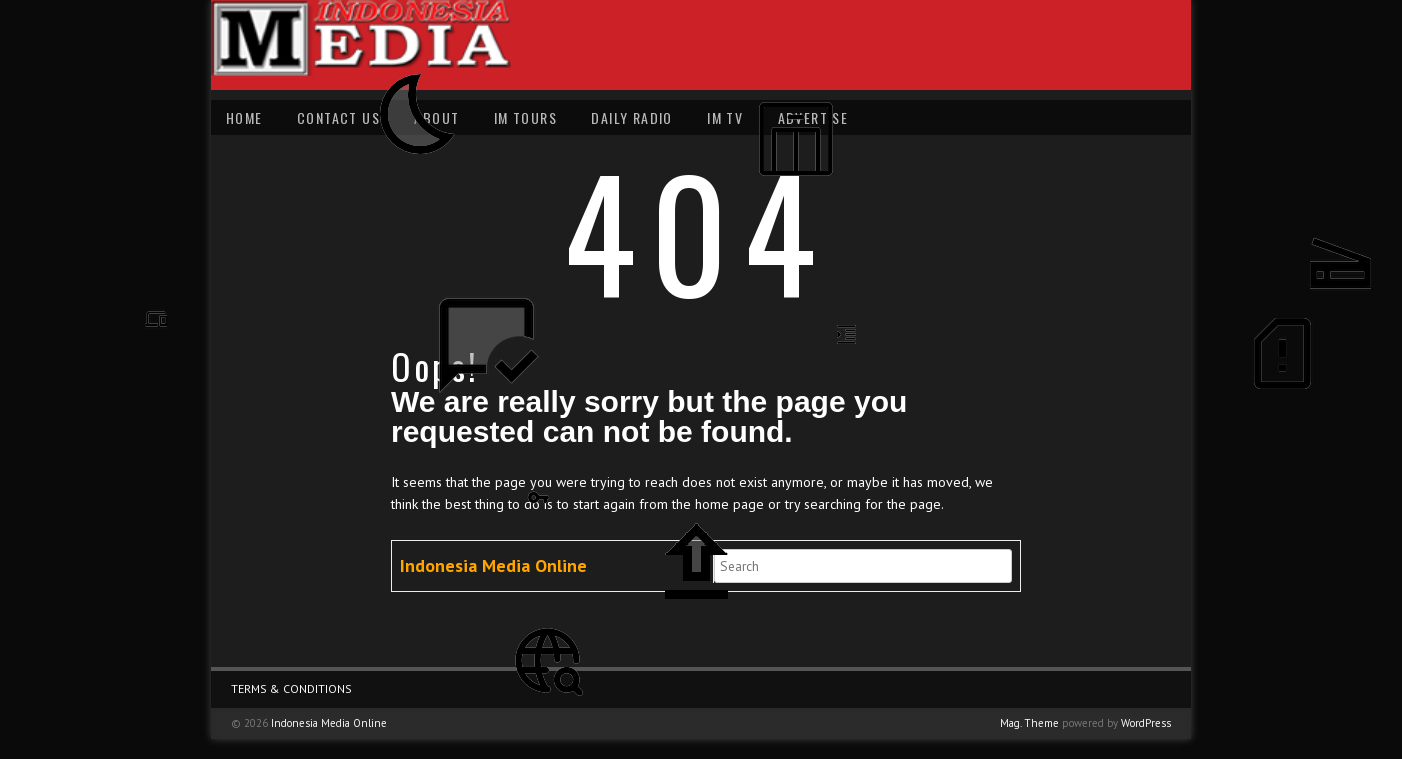 The image size is (1402, 759). Describe the element at coordinates (486, 345) in the screenshot. I see `mark a conversation as read` at that location.